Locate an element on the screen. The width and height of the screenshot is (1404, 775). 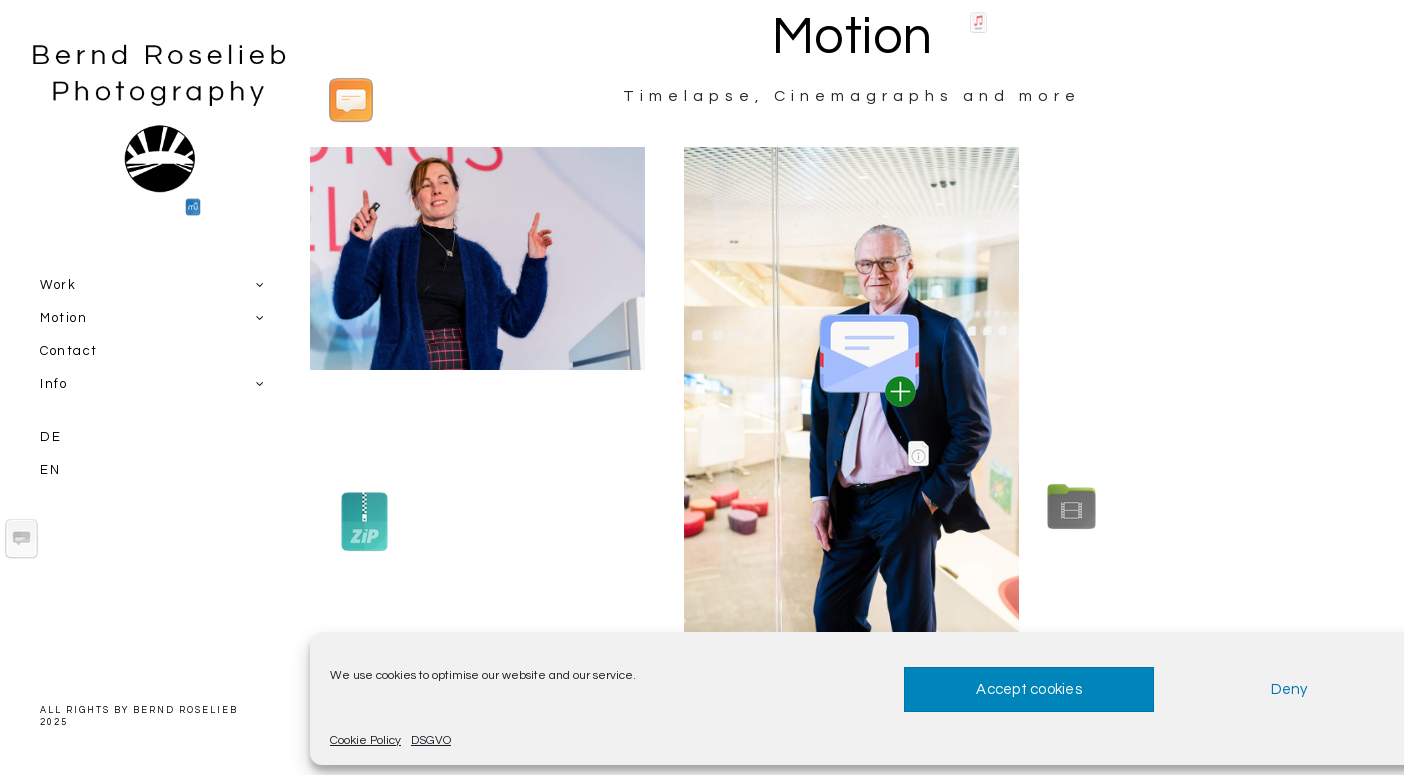
open your videos folder is located at coordinates (1071, 506).